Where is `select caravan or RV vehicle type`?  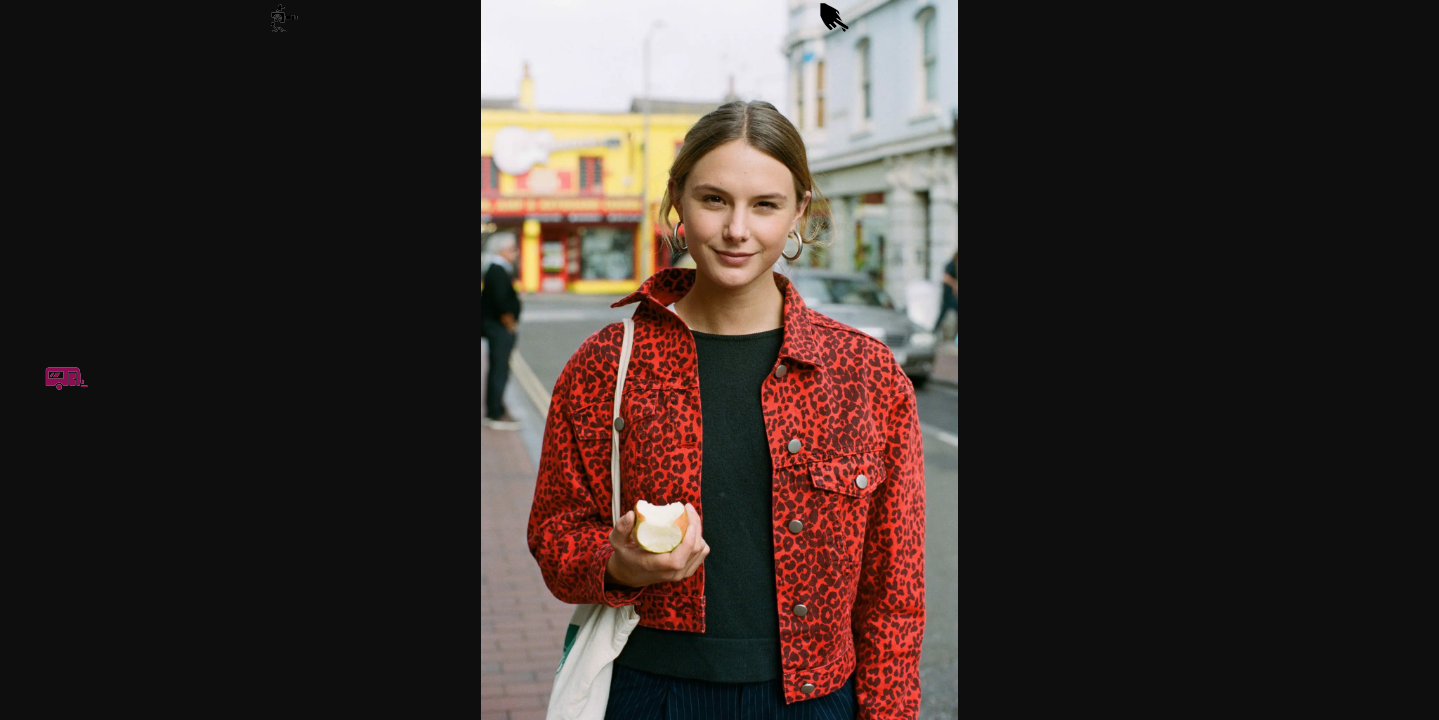
select caravan or RV vehicle type is located at coordinates (66, 378).